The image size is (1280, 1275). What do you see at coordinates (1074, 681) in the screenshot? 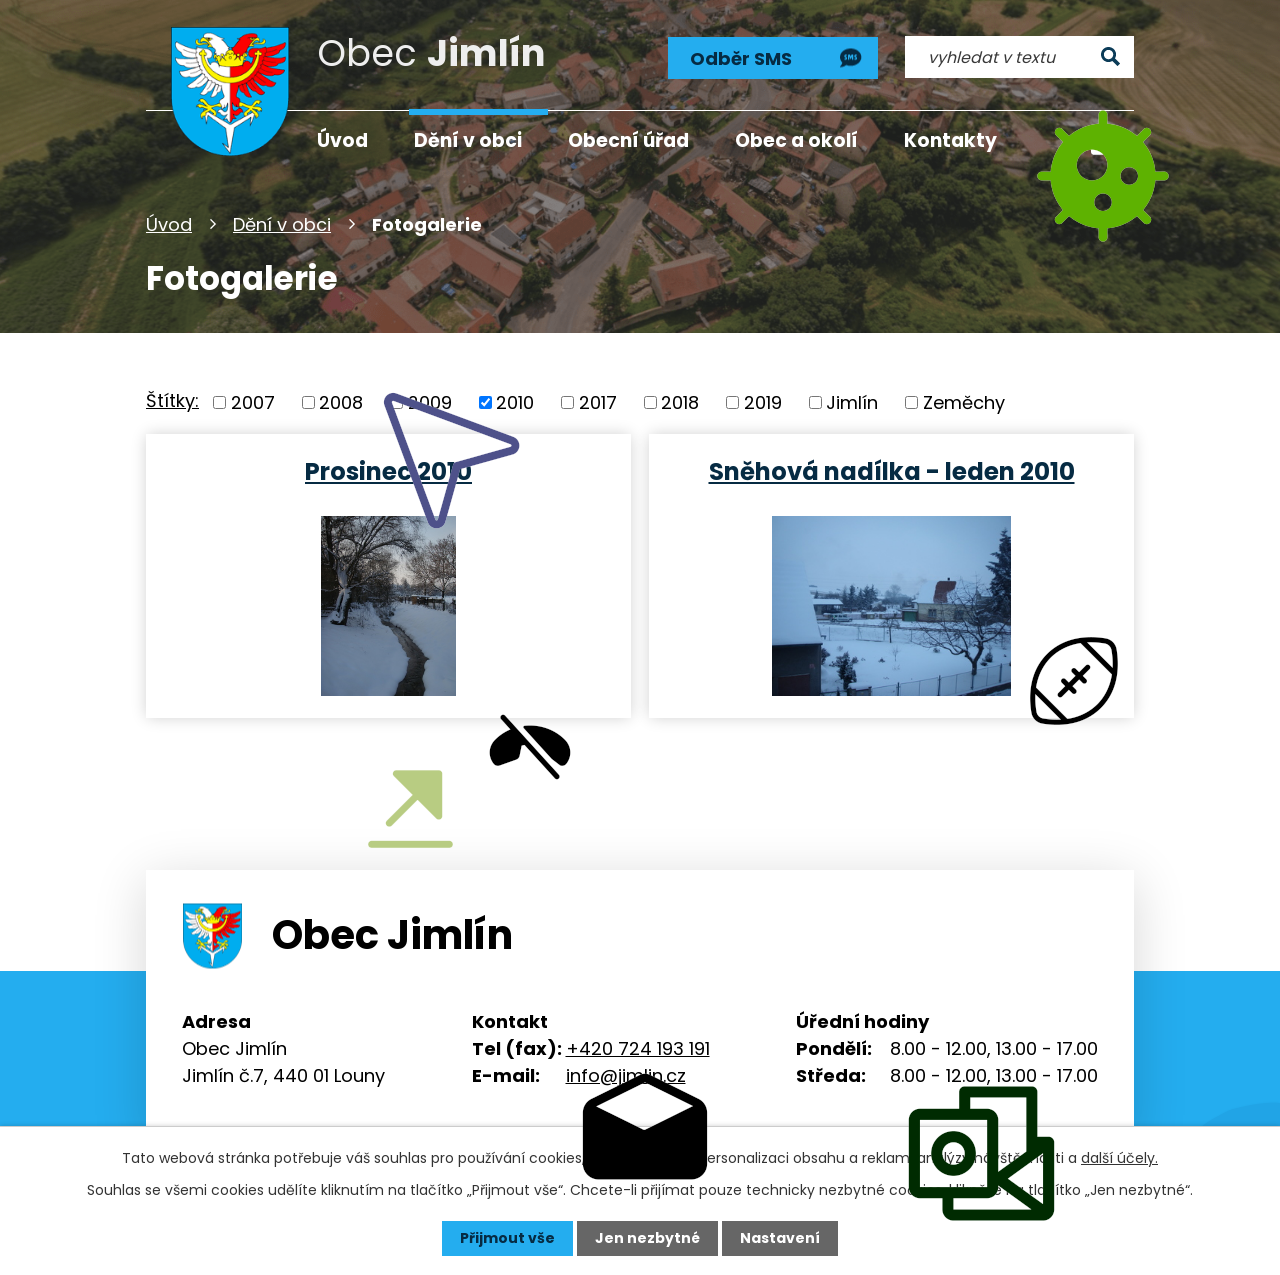
I see `access sports scores and updates` at bounding box center [1074, 681].